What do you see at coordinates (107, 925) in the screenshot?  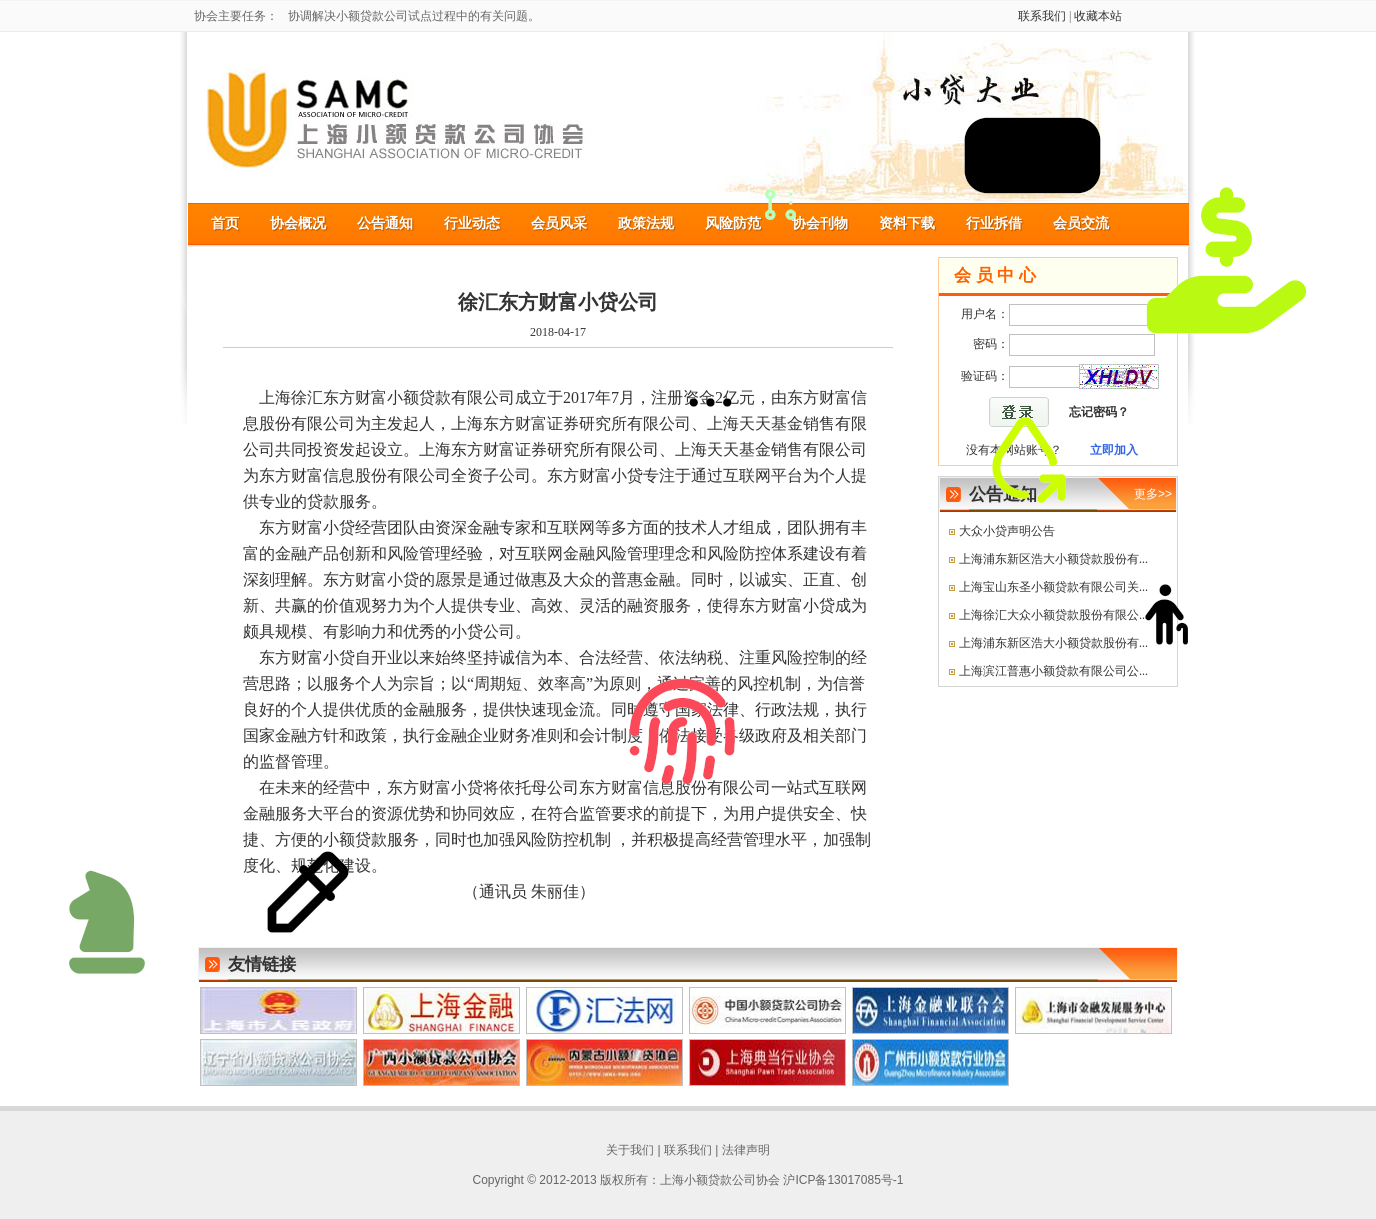 I see `play chess or open a chess game` at bounding box center [107, 925].